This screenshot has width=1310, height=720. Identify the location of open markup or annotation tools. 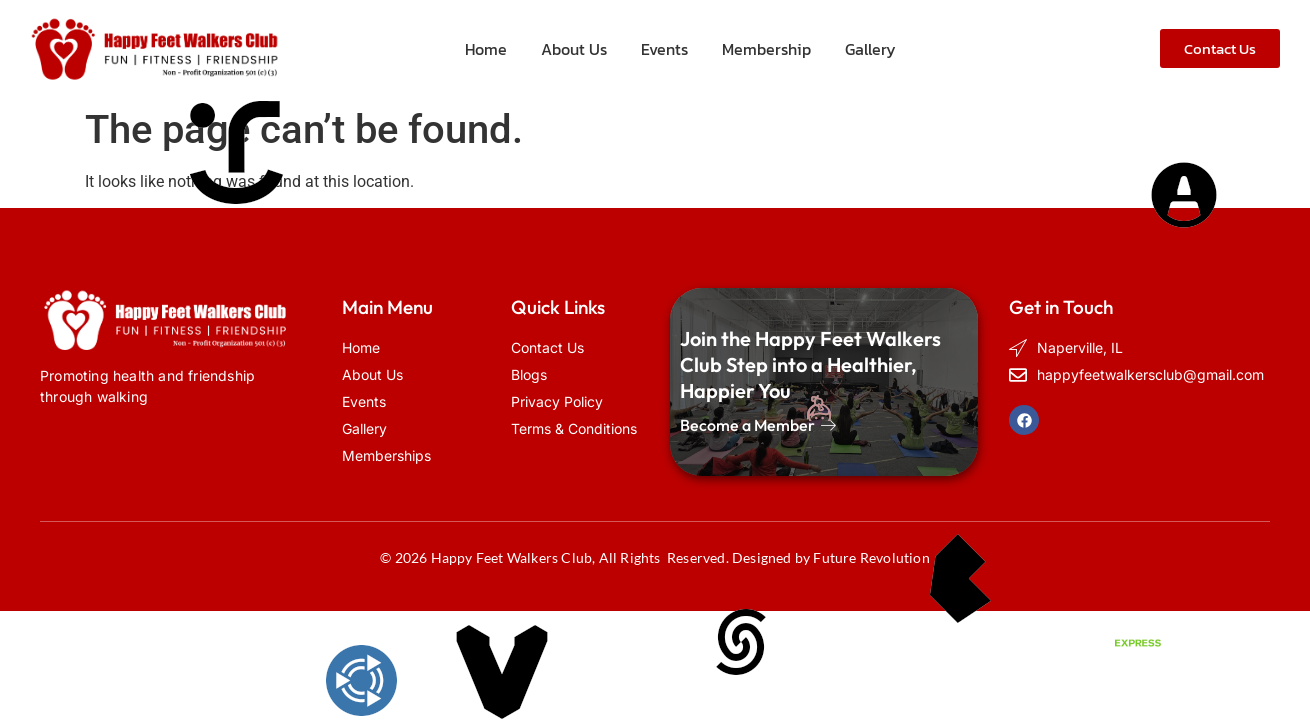
(1184, 195).